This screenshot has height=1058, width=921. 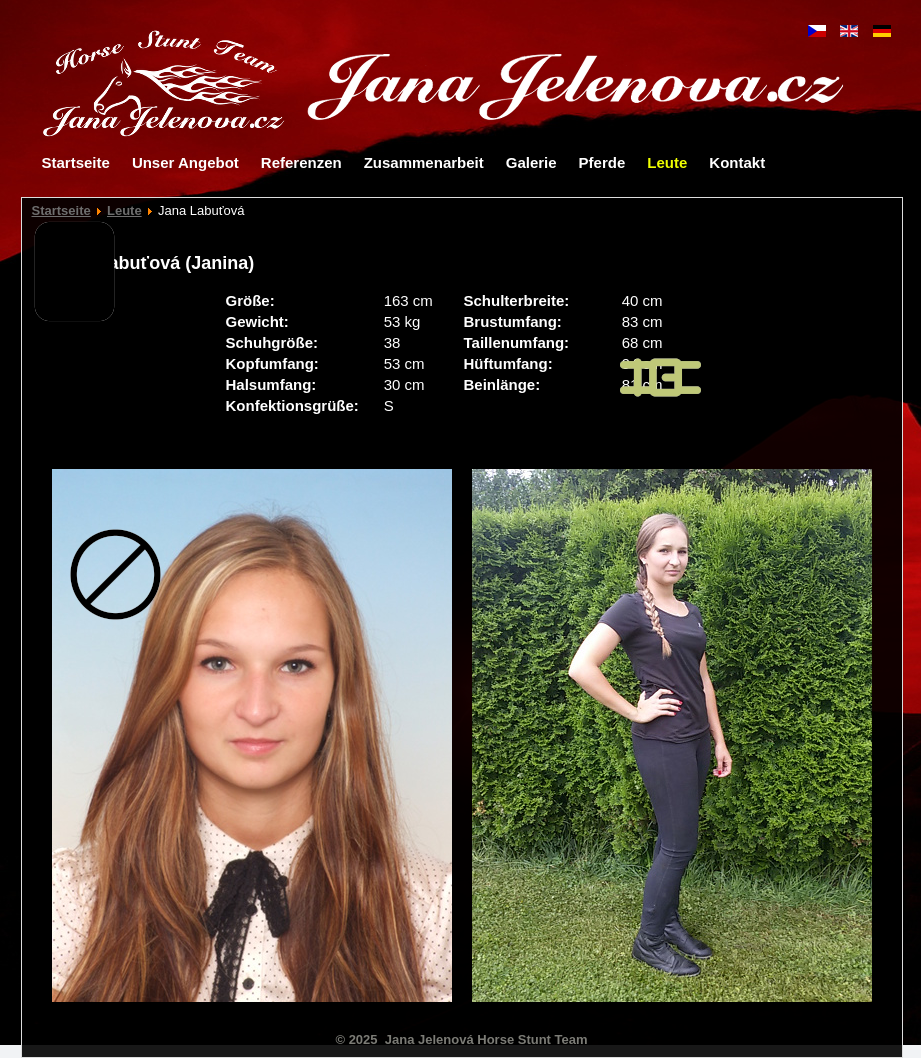 I want to click on adjust clothing or accessory settings, so click(x=660, y=377).